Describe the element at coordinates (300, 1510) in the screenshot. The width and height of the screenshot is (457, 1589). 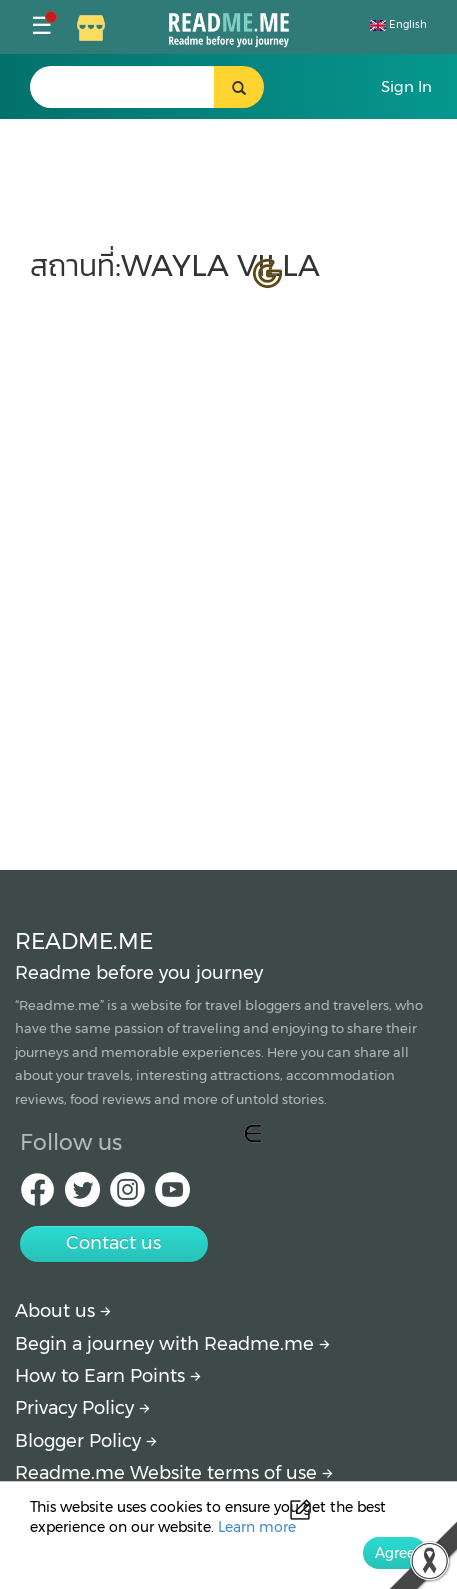
I see `compose a new note` at that location.